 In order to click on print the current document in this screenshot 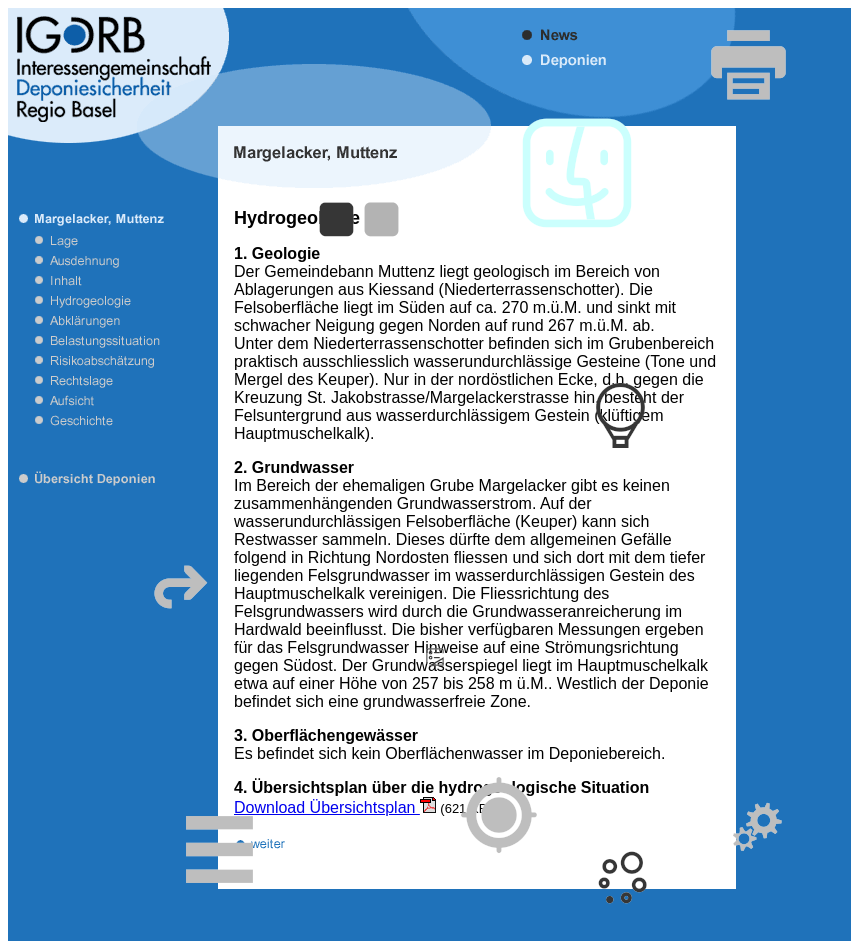, I will do `click(748, 67)`.